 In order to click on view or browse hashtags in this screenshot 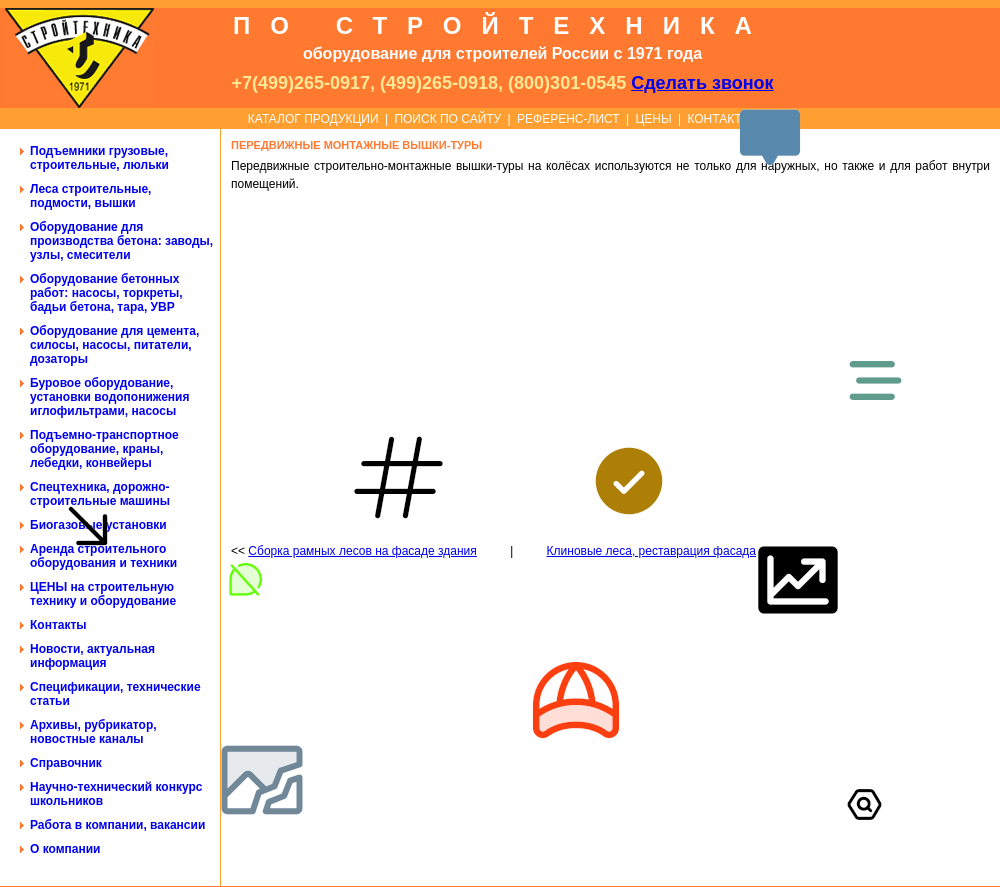, I will do `click(398, 477)`.